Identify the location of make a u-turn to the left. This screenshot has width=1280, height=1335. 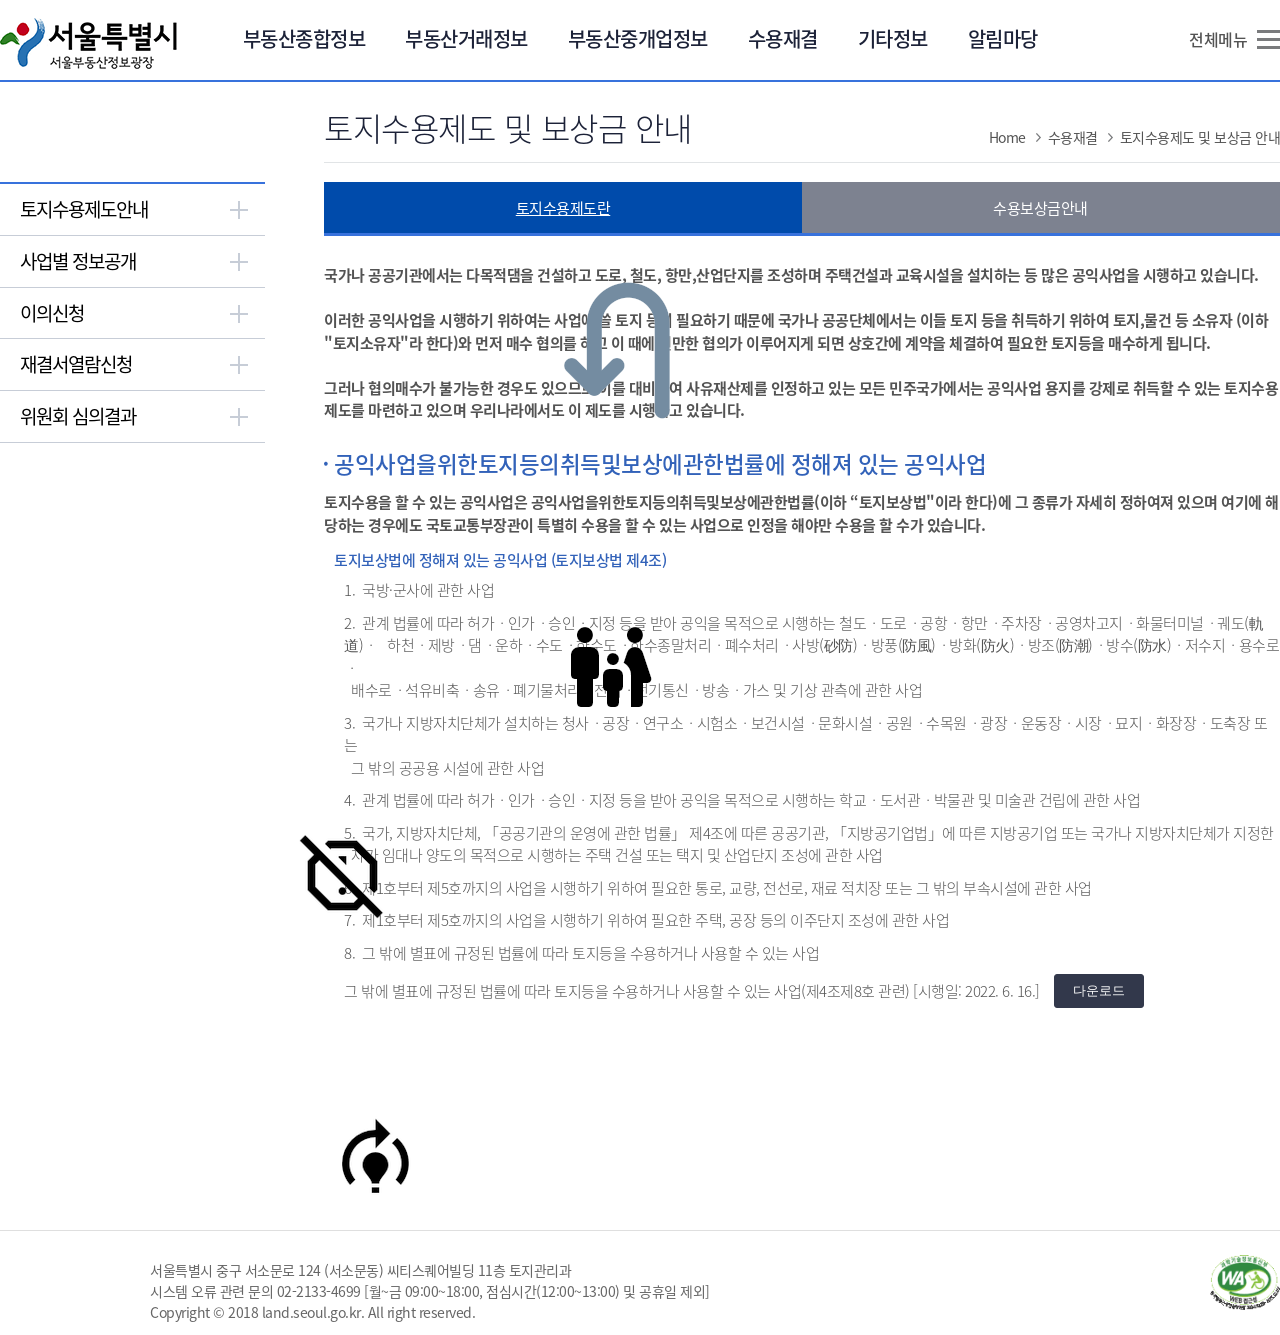
(624, 350).